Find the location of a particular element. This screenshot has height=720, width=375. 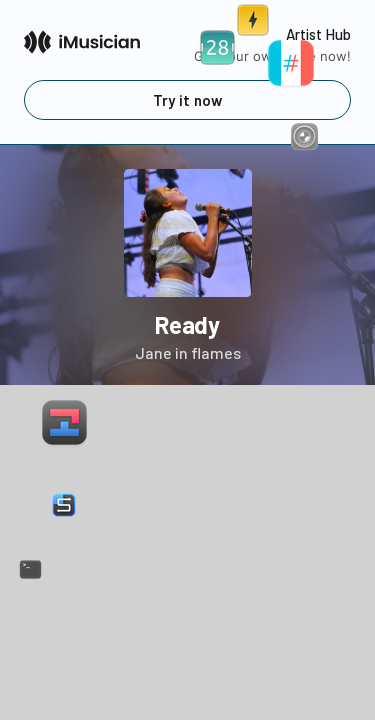

open the calendar app is located at coordinates (217, 47).